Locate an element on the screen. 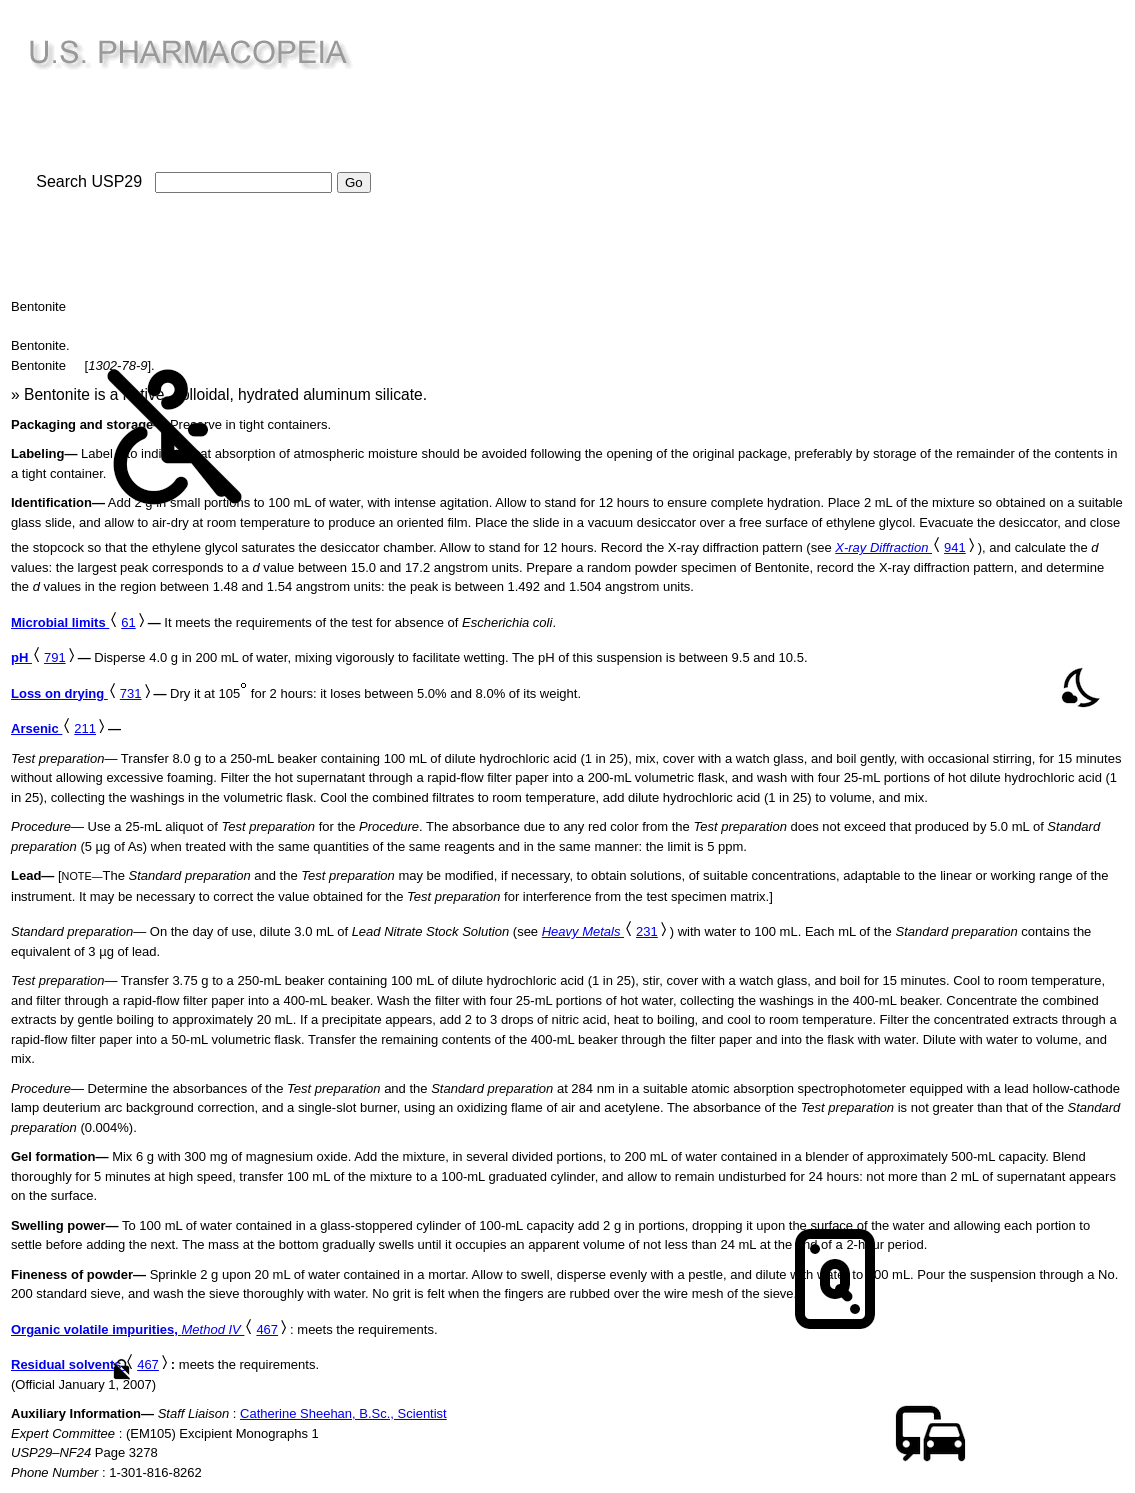 This screenshot has width=1135, height=1493. accessibility features are turned off is located at coordinates (174, 436).